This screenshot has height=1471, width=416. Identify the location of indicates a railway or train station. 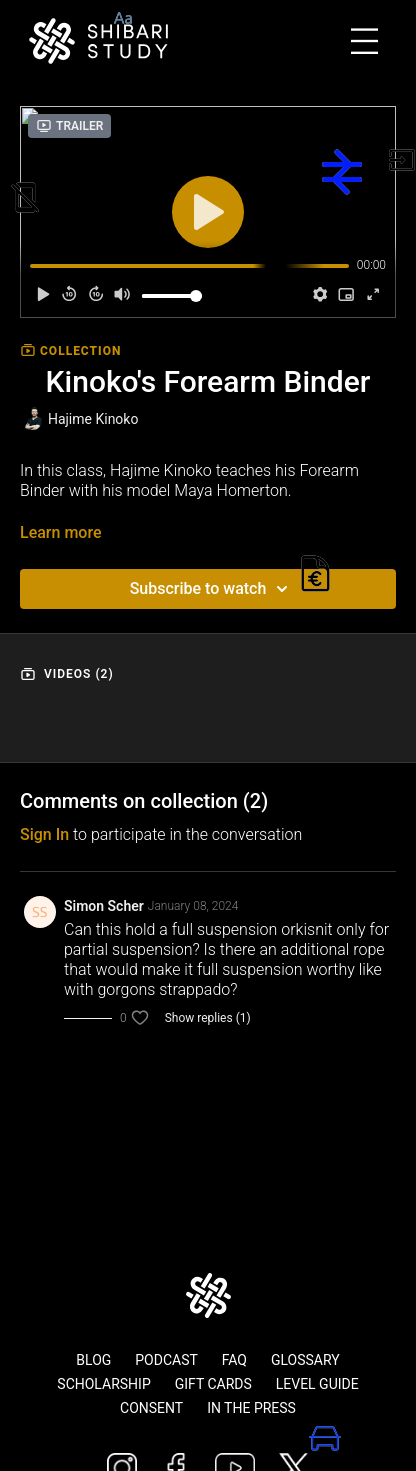
(342, 172).